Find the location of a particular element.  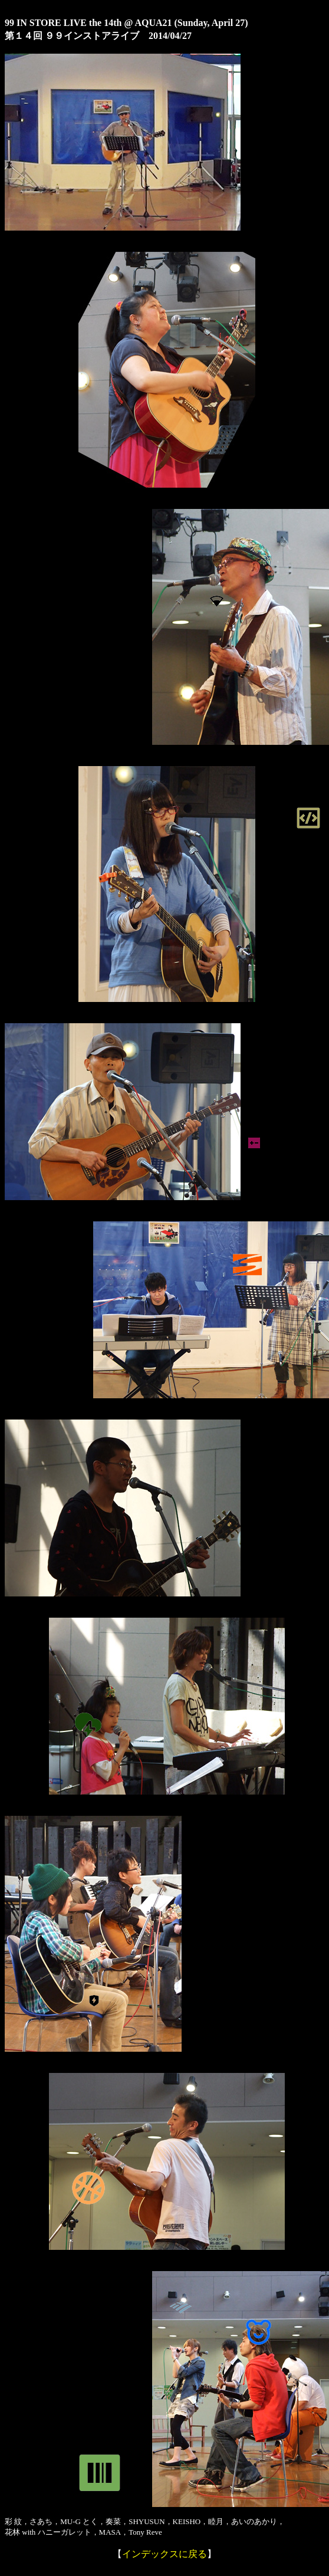

scan a barcode or QR code is located at coordinates (100, 2473).